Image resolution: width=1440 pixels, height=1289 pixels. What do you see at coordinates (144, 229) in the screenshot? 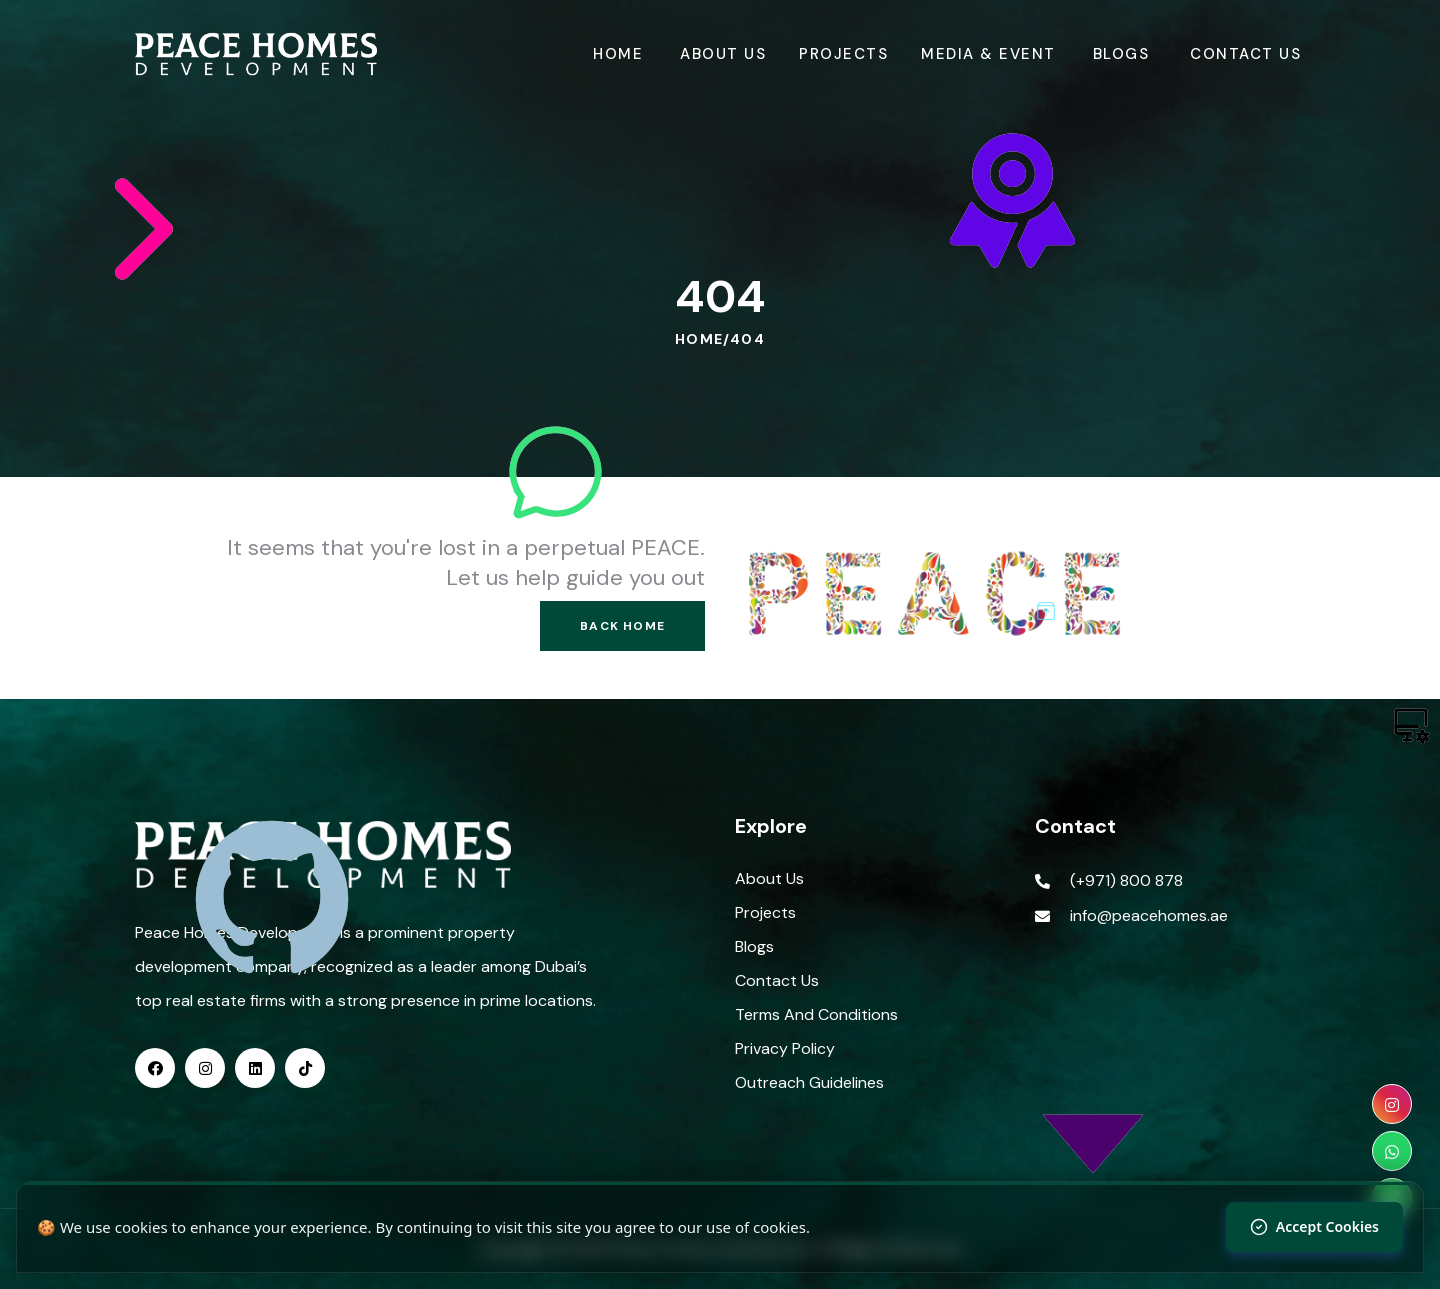
I see `navigate to the next item or screen` at bounding box center [144, 229].